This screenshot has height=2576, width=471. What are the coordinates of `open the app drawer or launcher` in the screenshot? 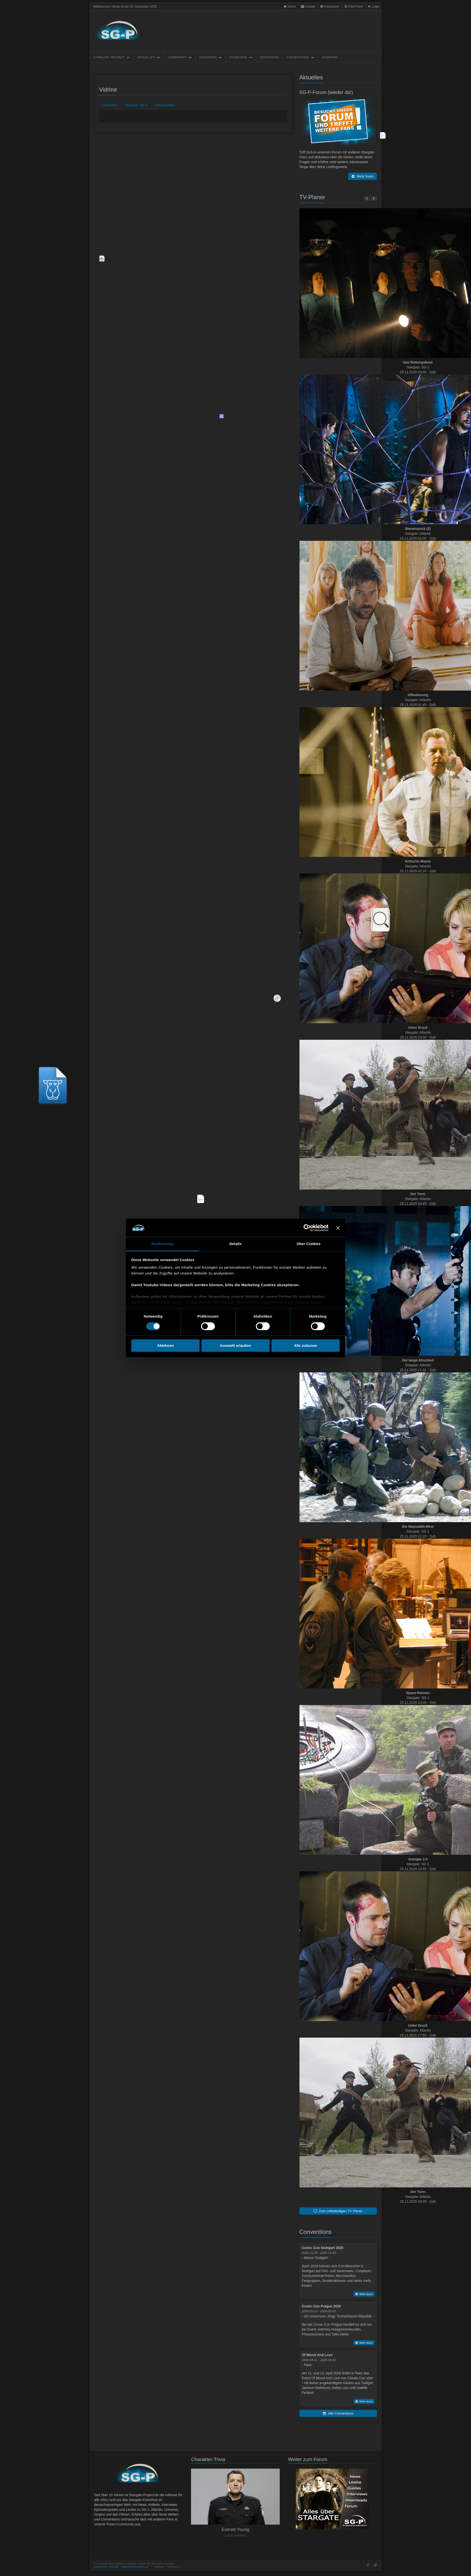 It's located at (221, 416).